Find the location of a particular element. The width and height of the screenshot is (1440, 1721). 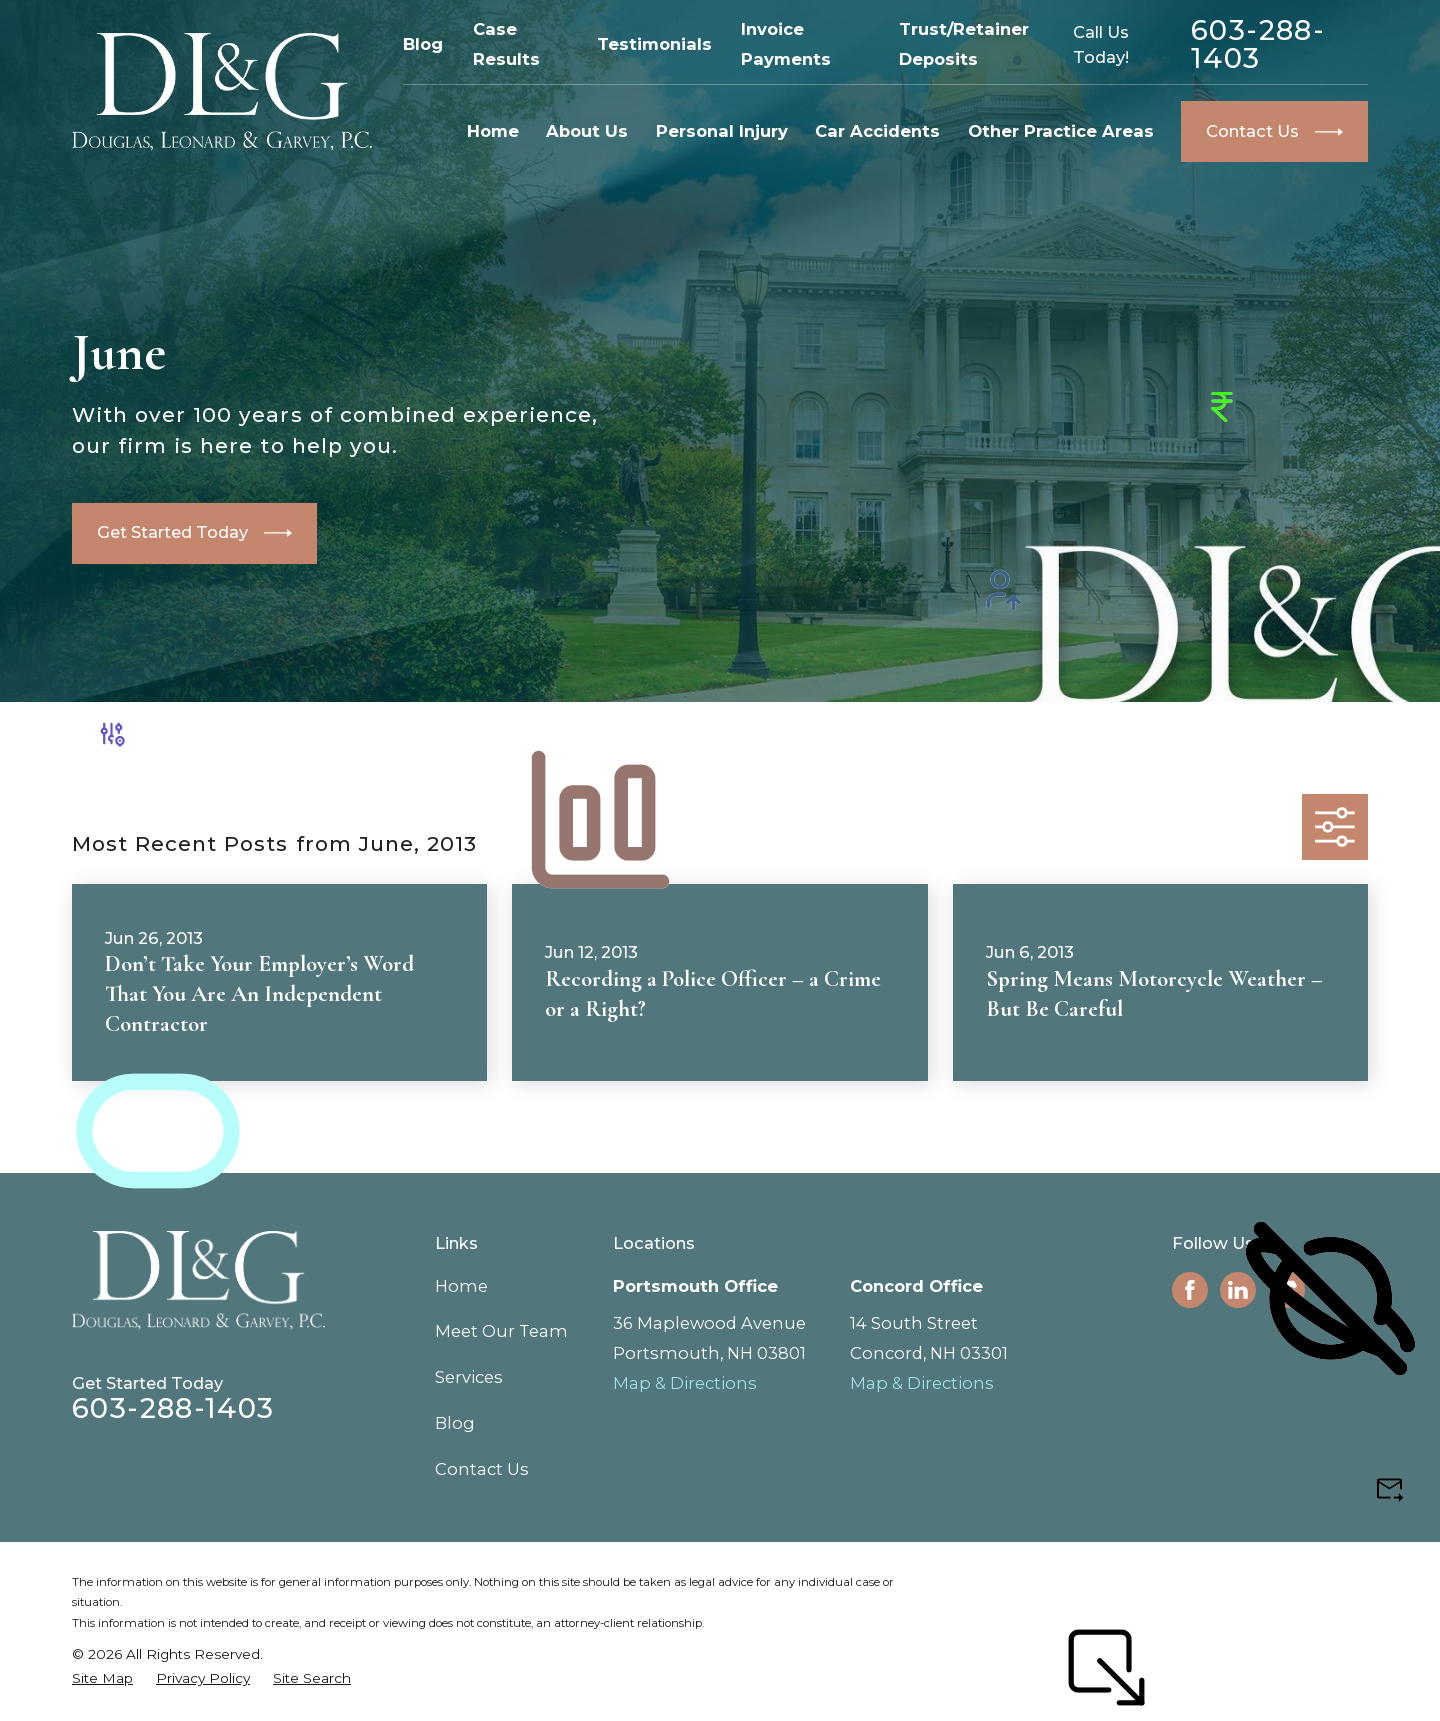

medication or pill tracker is located at coordinates (158, 1131).